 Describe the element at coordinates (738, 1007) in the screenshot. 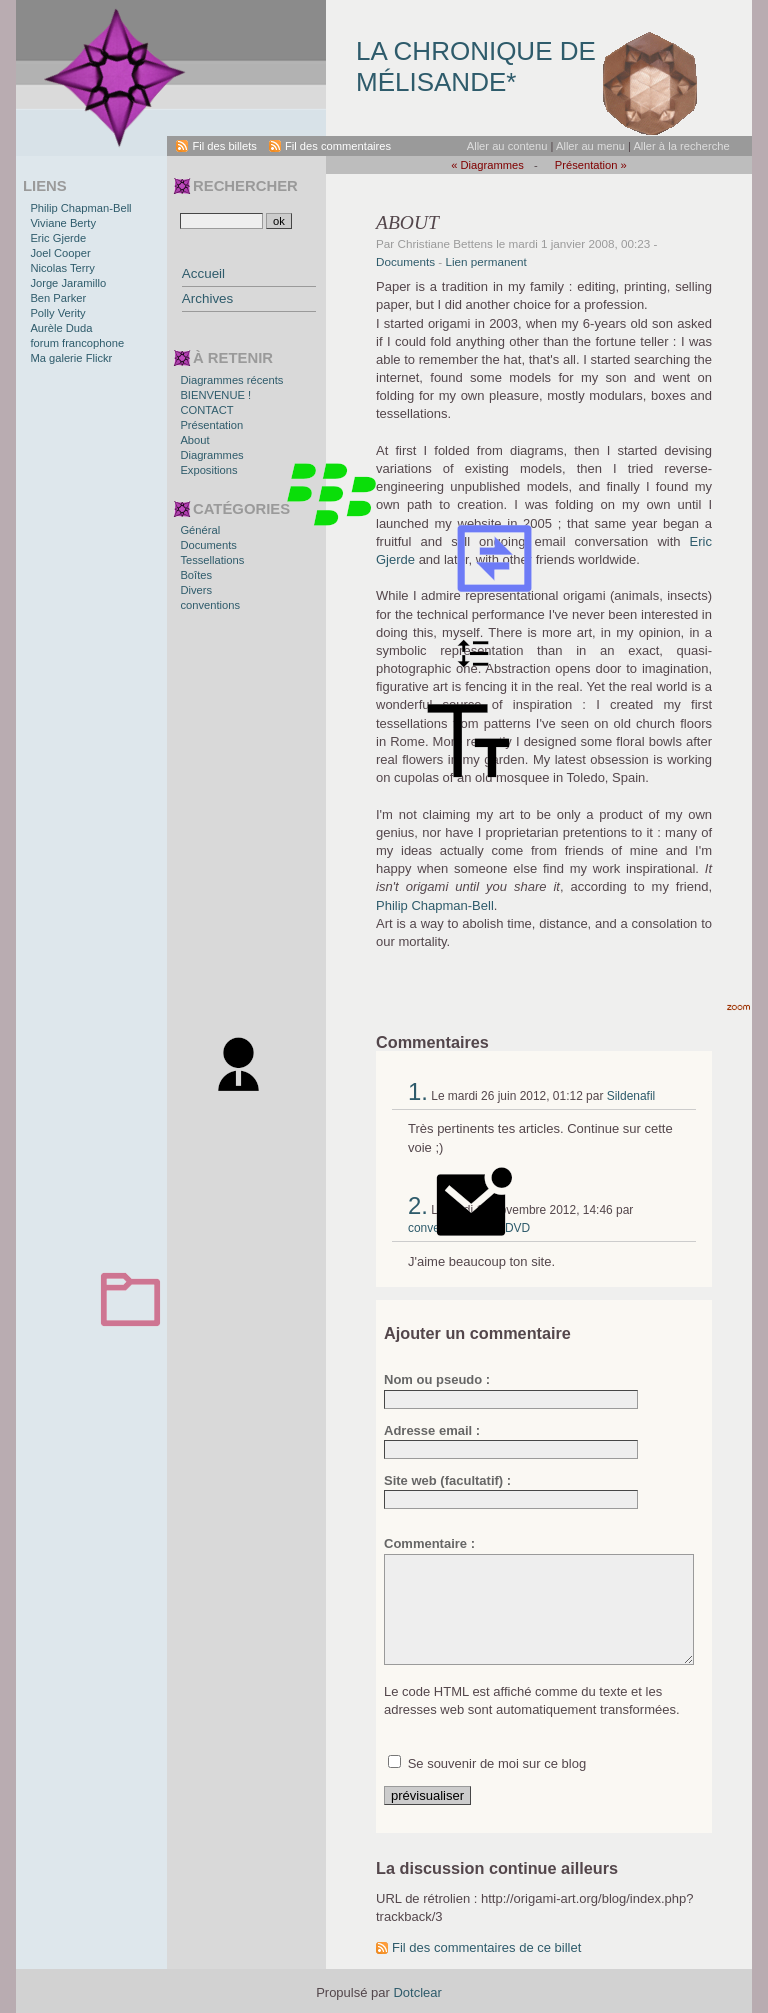

I see `open Zoom video conferencing app` at that location.